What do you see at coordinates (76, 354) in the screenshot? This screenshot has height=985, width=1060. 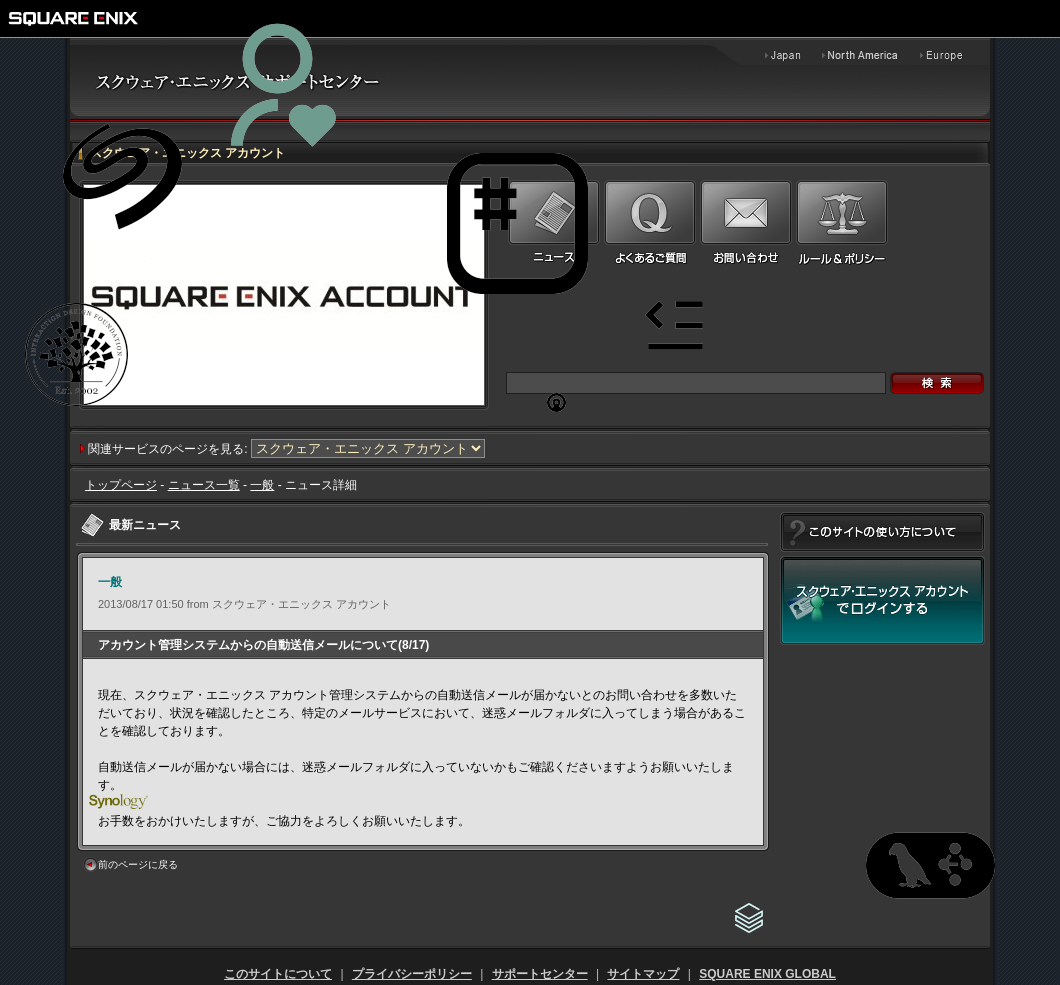 I see `visit the Interaction Design Foundation website` at bounding box center [76, 354].